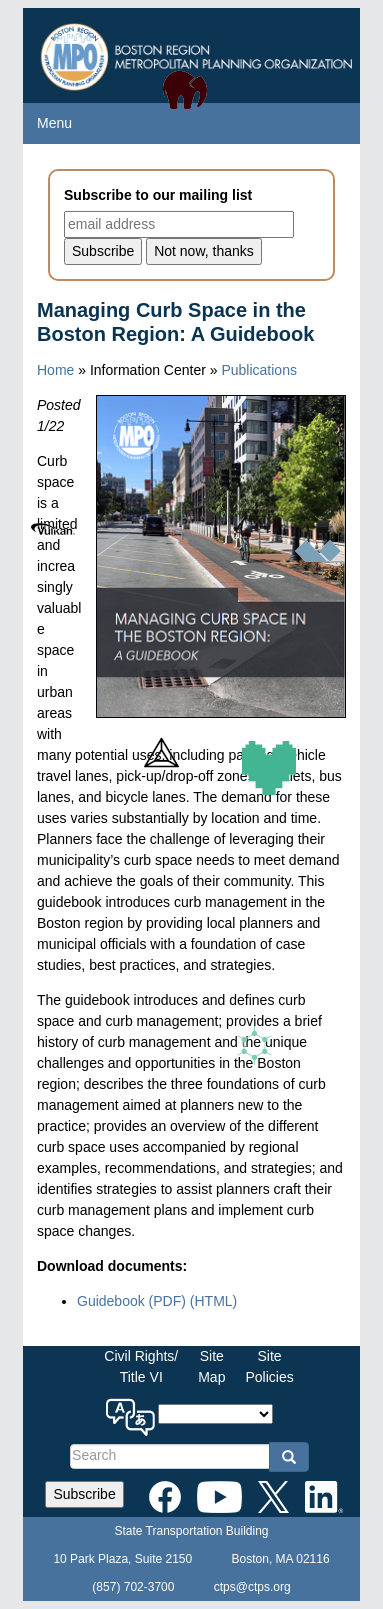 The height and width of the screenshot is (1609, 383). I want to click on vulkan graphics API logo, so click(53, 529).